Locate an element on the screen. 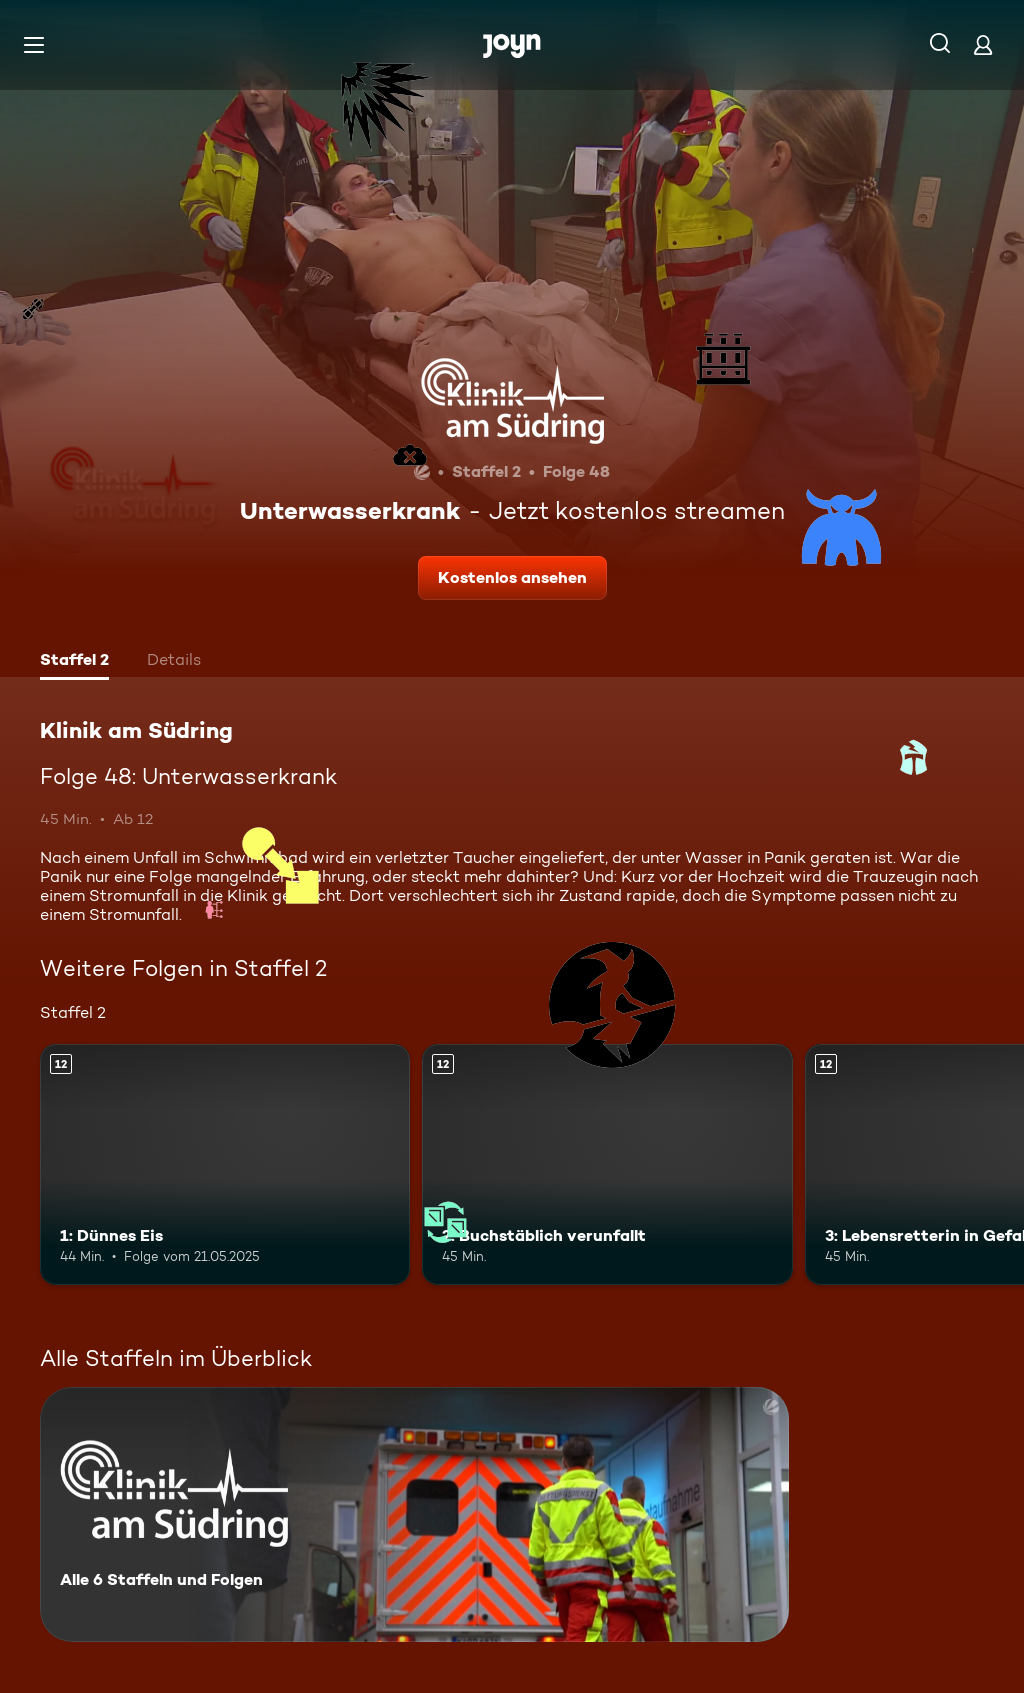  indicates damaged or broken armor status is located at coordinates (913, 757).